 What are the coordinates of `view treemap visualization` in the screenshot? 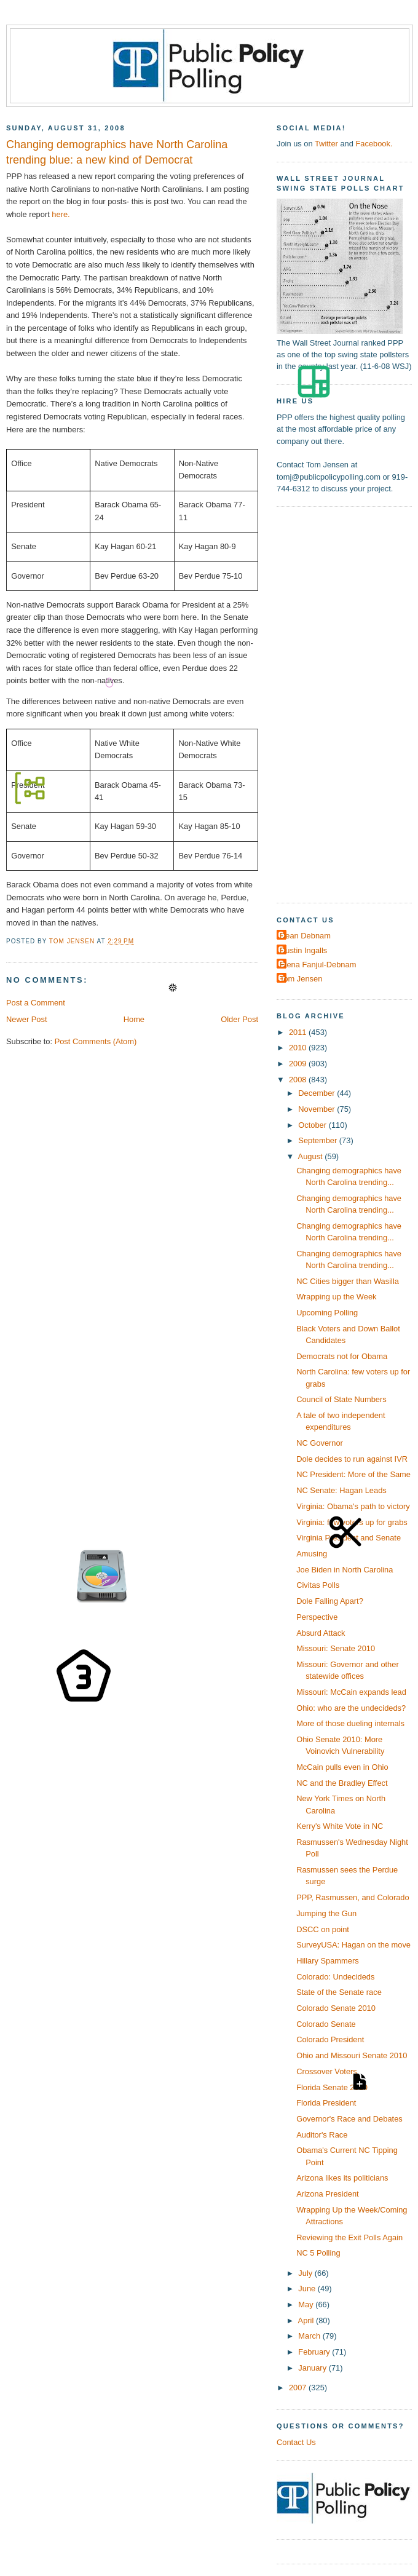 It's located at (314, 381).